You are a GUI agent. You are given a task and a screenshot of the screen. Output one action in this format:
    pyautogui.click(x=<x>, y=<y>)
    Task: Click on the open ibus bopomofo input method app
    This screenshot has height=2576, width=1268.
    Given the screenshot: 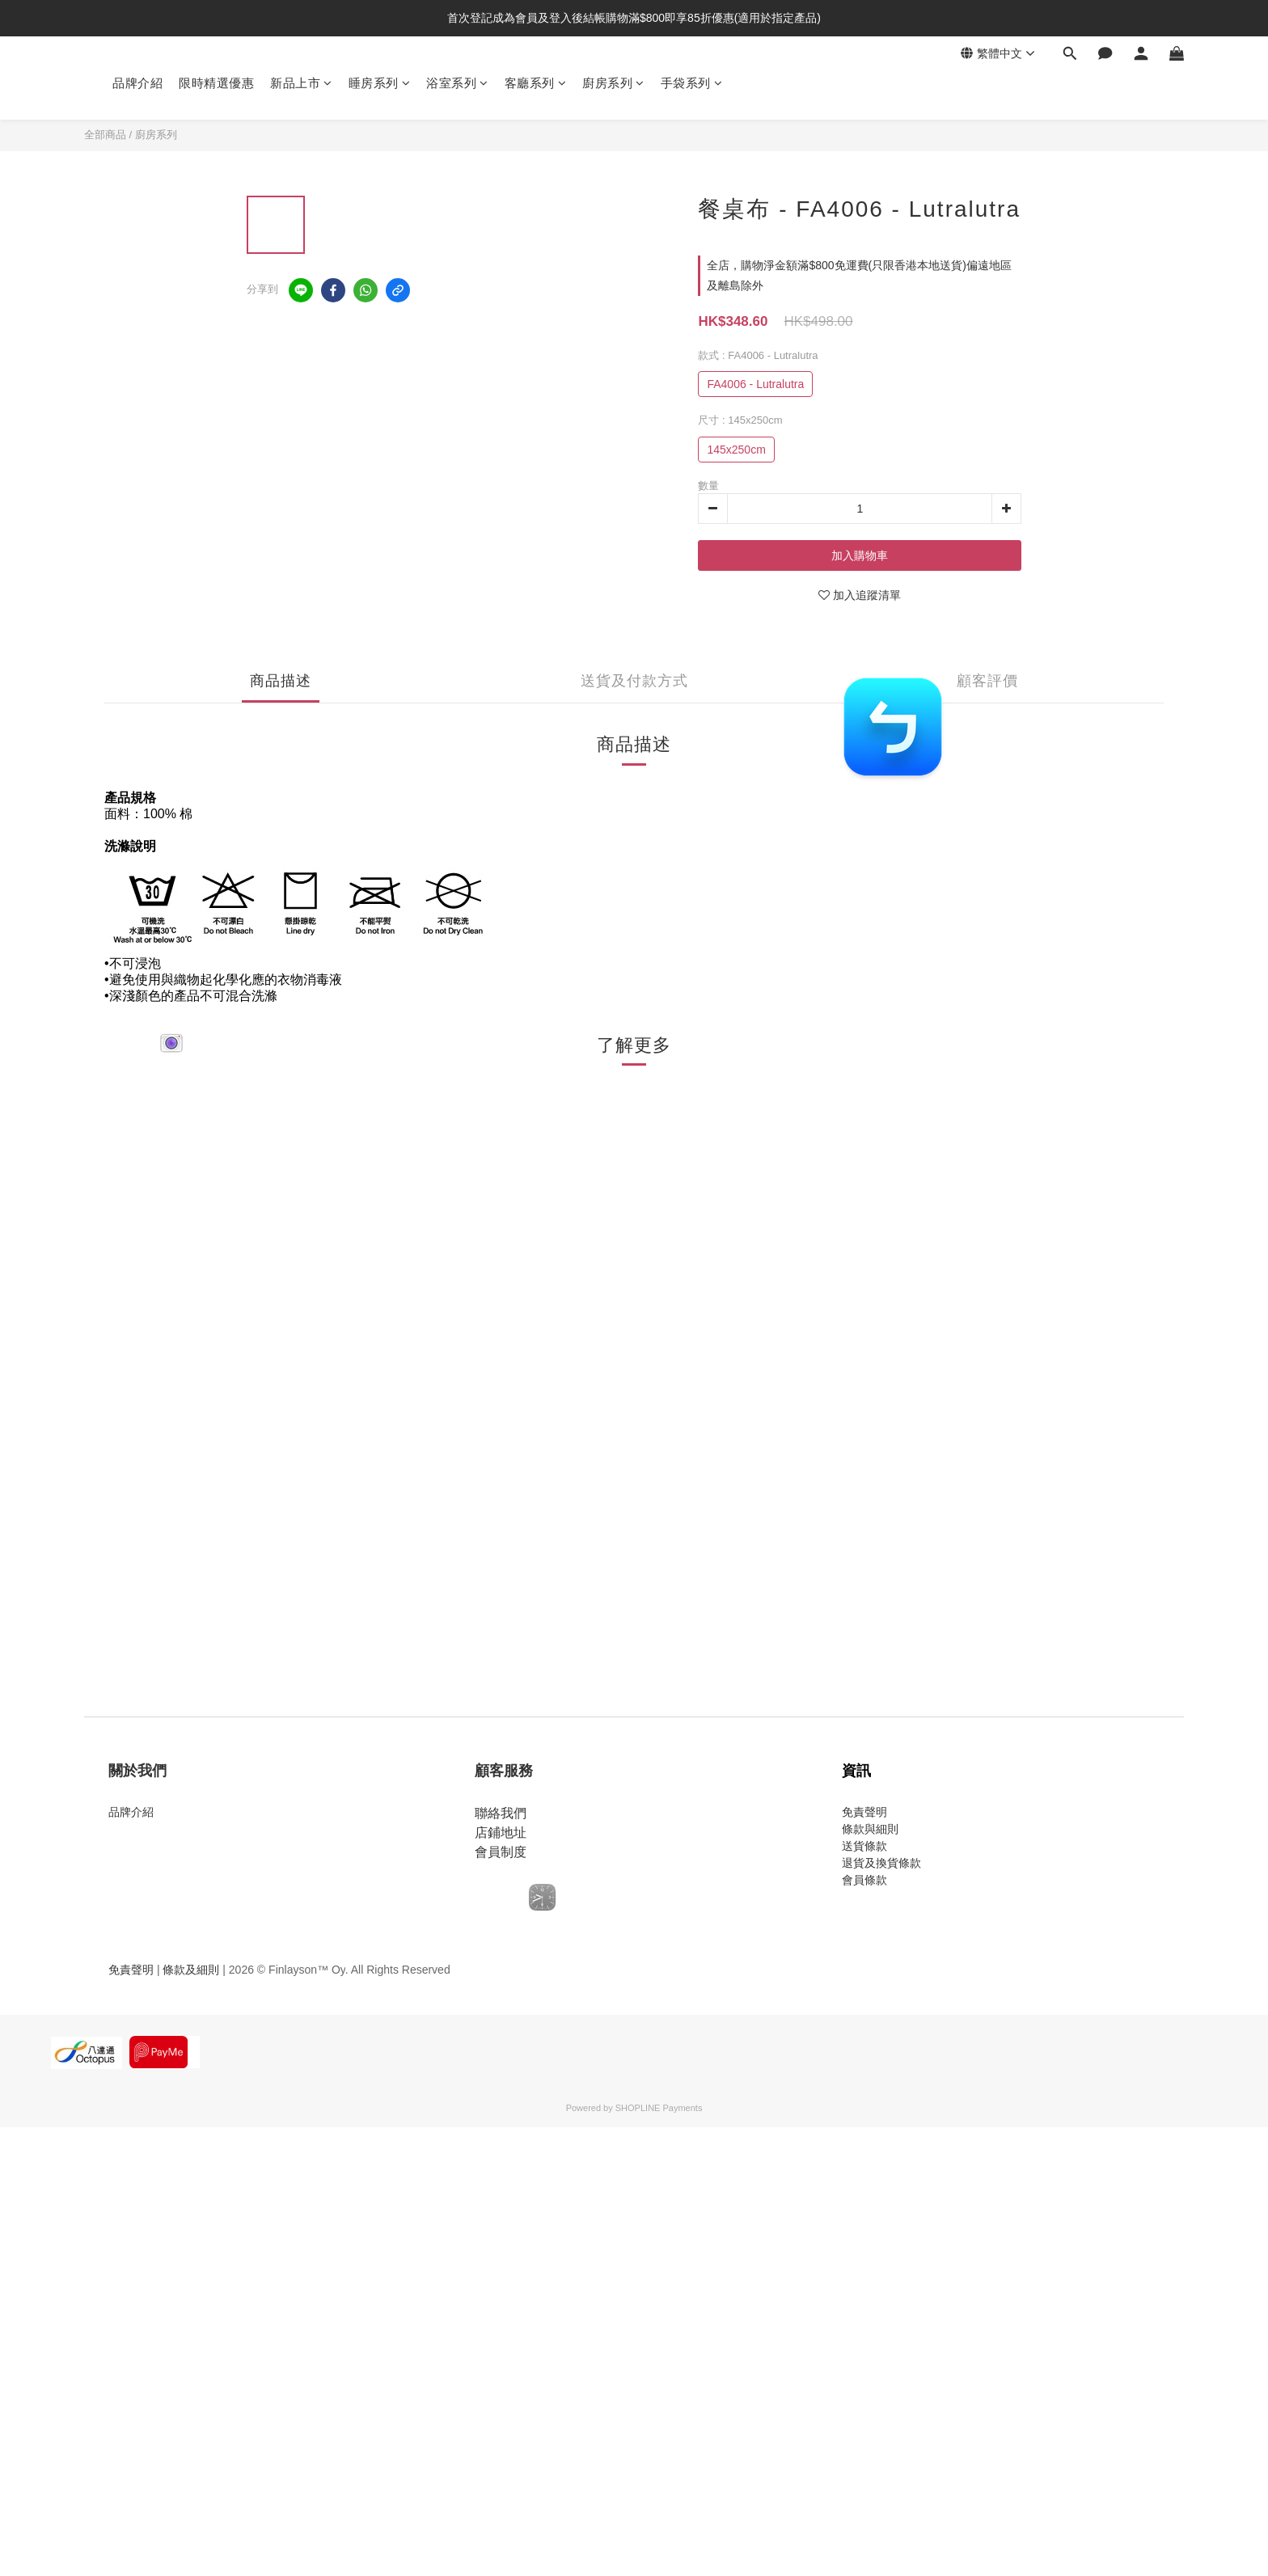 What is the action you would take?
    pyautogui.click(x=893, y=727)
    